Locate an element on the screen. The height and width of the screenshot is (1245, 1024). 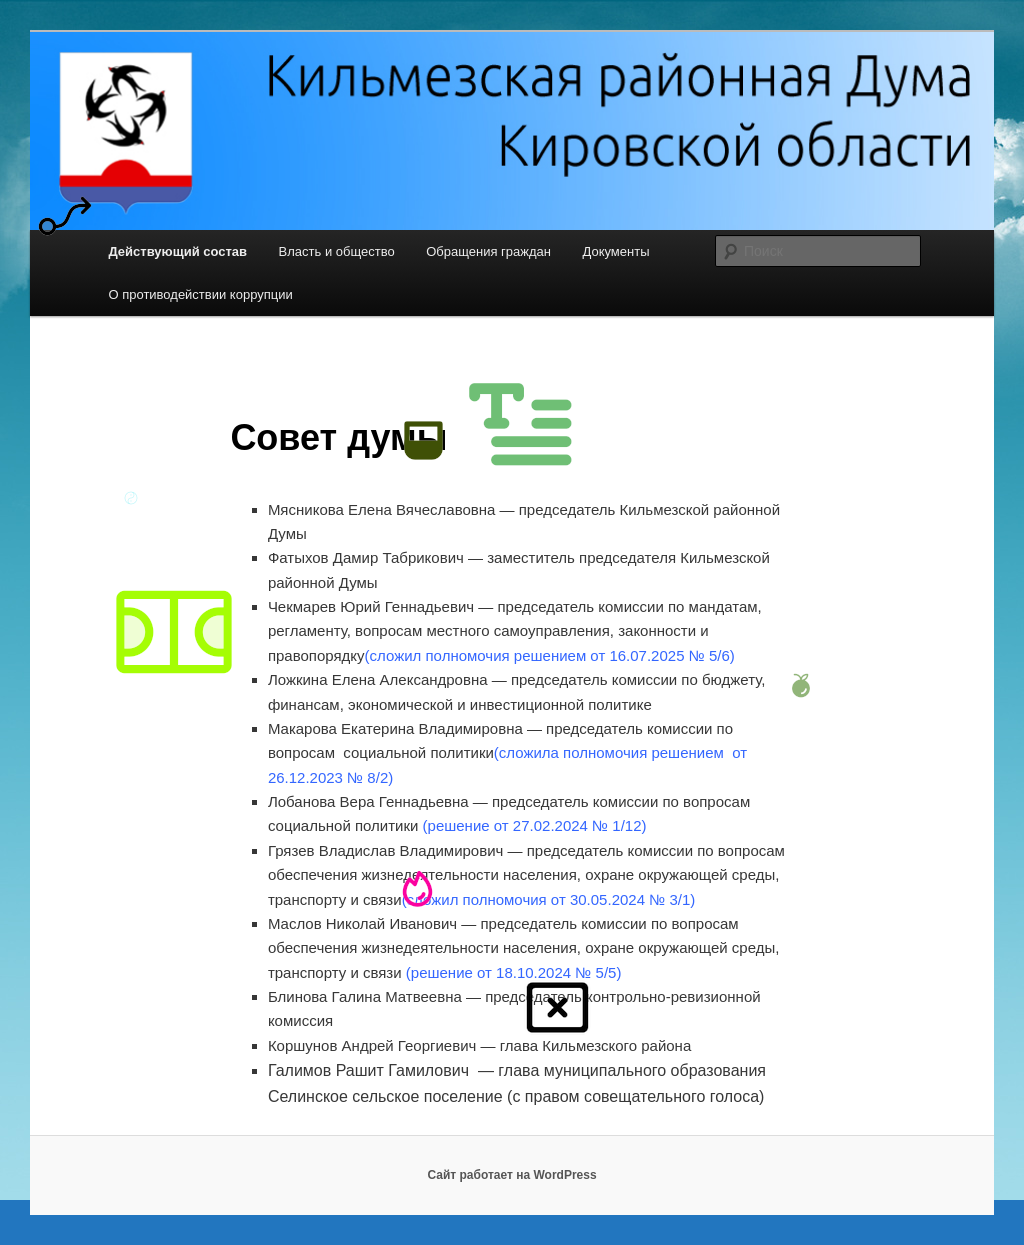
view article in new york times format is located at coordinates (518, 421).